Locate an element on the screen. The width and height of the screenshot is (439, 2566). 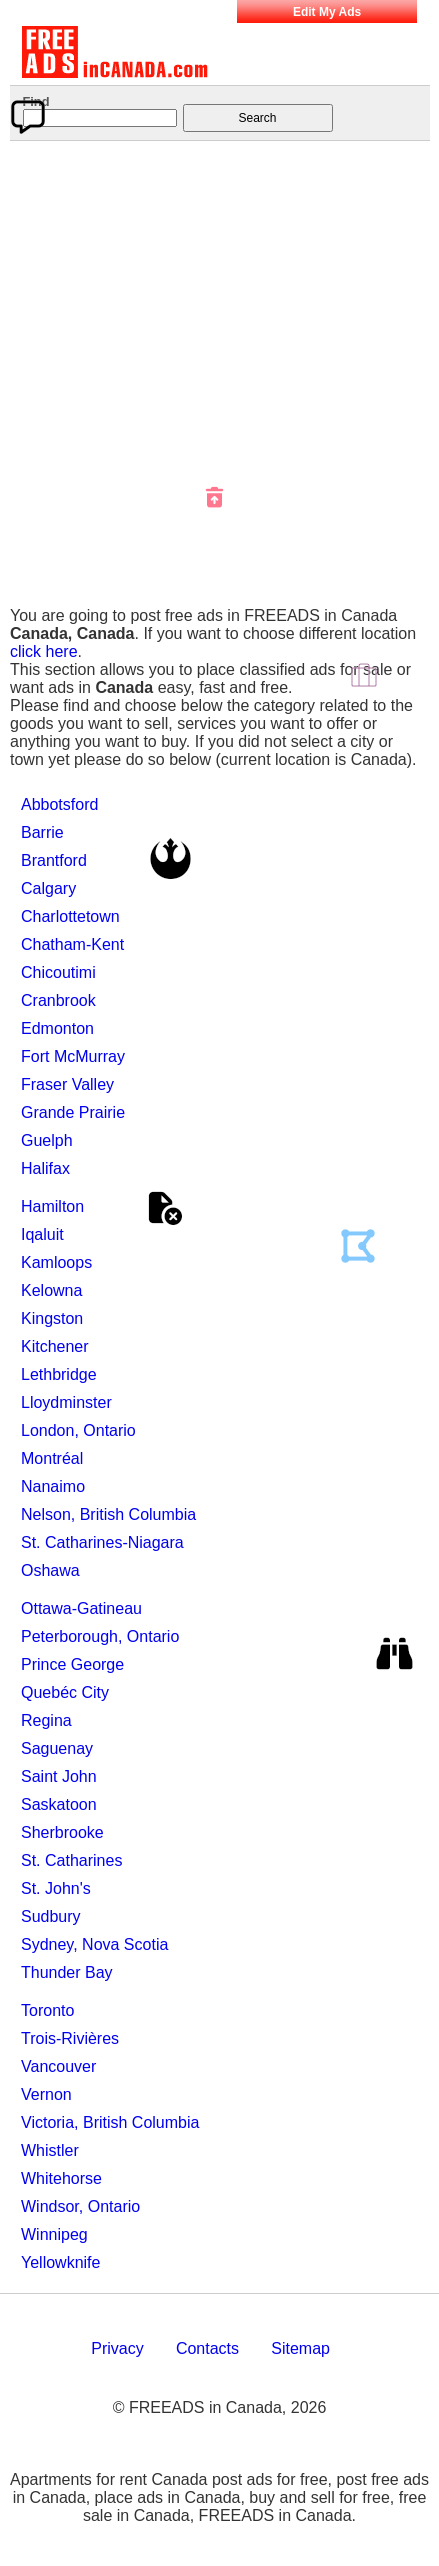
Star Wars Rebel Alliance logo is located at coordinates (170, 858).